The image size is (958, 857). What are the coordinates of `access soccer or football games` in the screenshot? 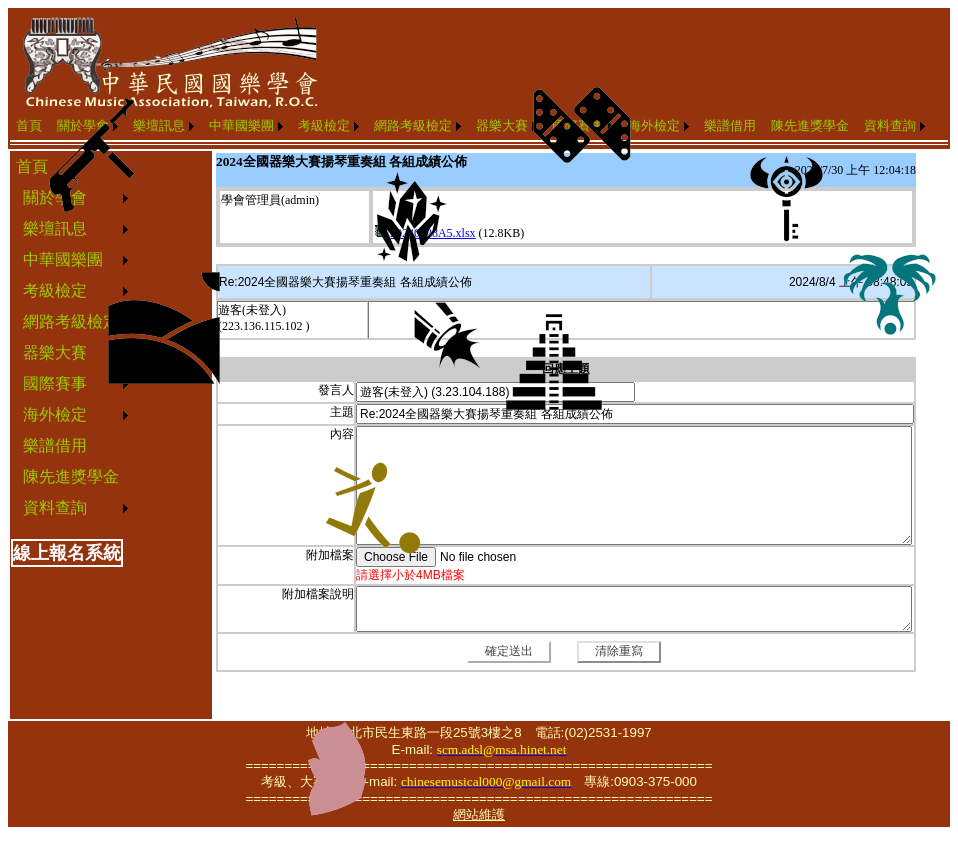 It's located at (373, 508).